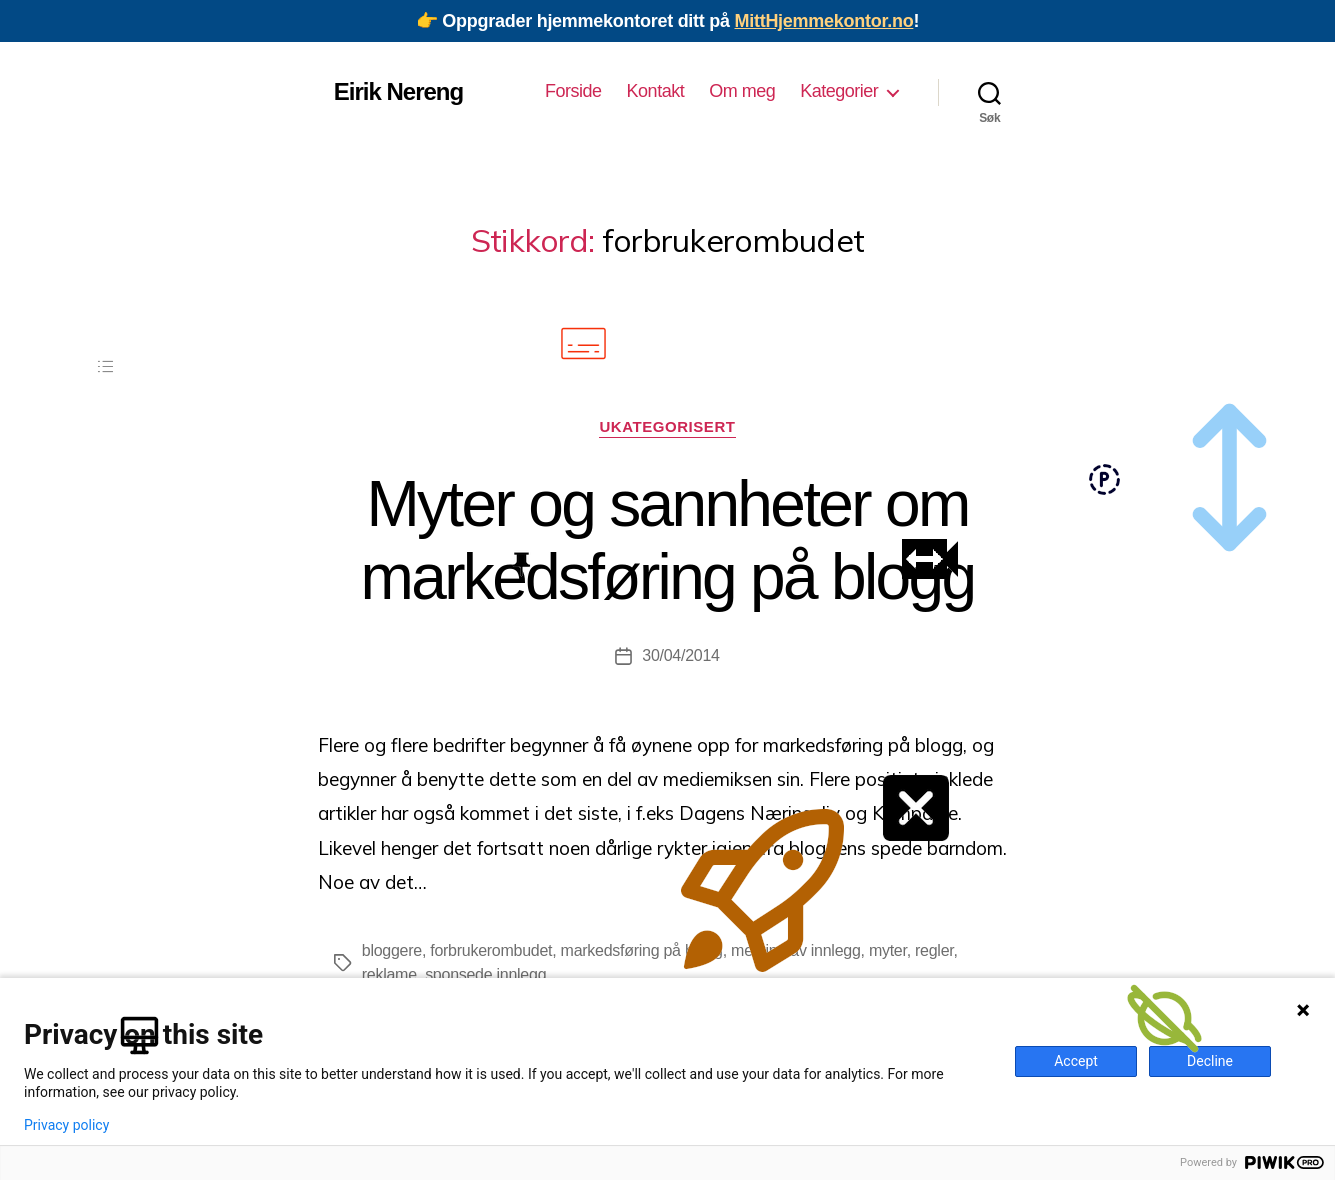 The width and height of the screenshot is (1335, 1180). Describe the element at coordinates (583, 343) in the screenshot. I see `enable subtitles or closed captions` at that location.